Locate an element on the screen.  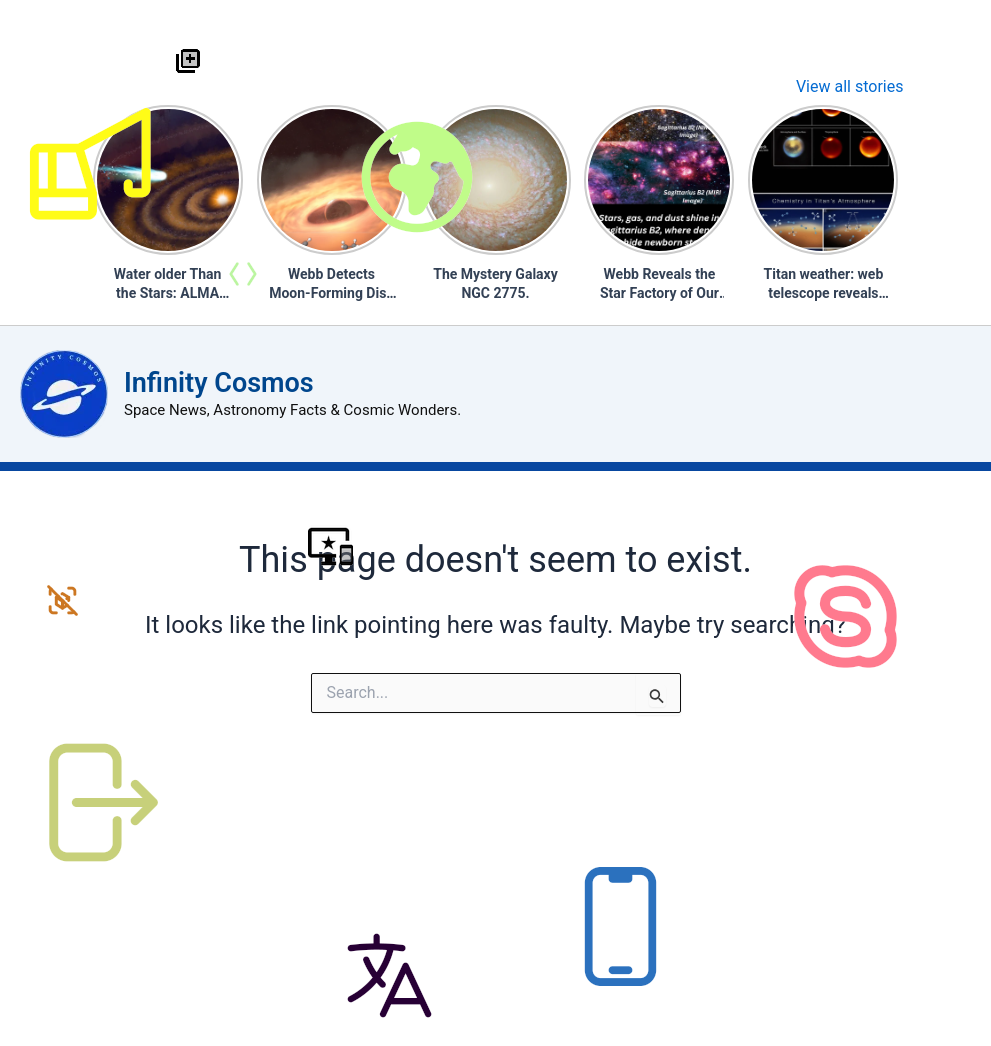
switch to international or global settings is located at coordinates (417, 177).